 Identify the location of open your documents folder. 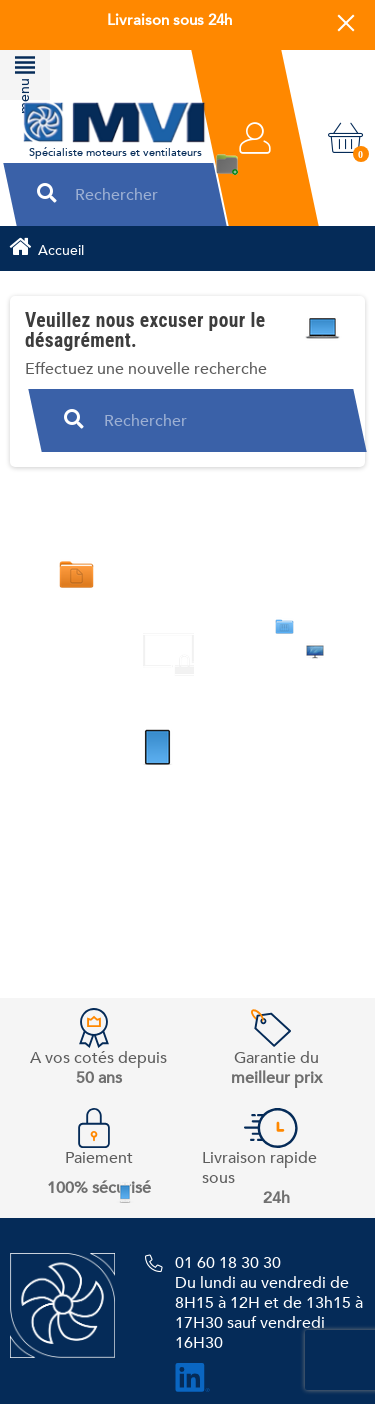
(76, 574).